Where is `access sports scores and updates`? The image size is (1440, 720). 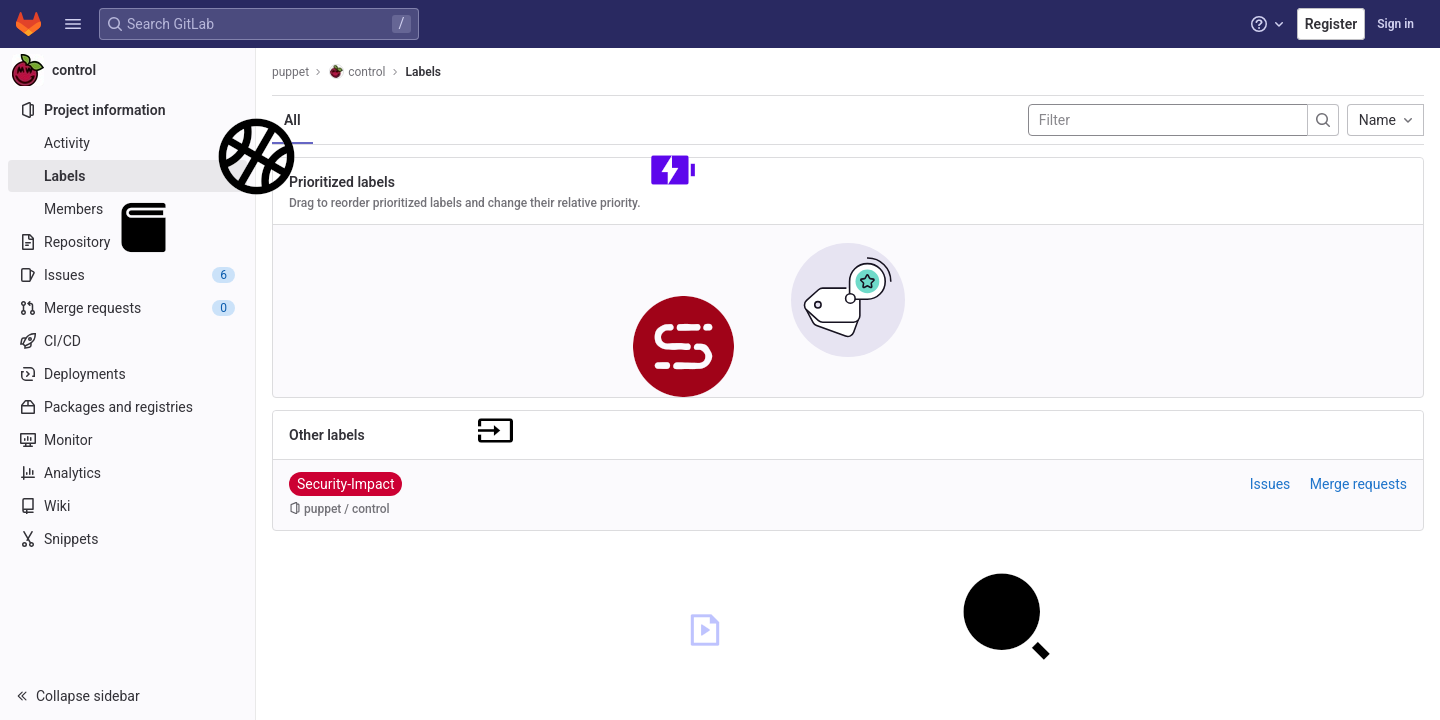
access sports scores and updates is located at coordinates (256, 156).